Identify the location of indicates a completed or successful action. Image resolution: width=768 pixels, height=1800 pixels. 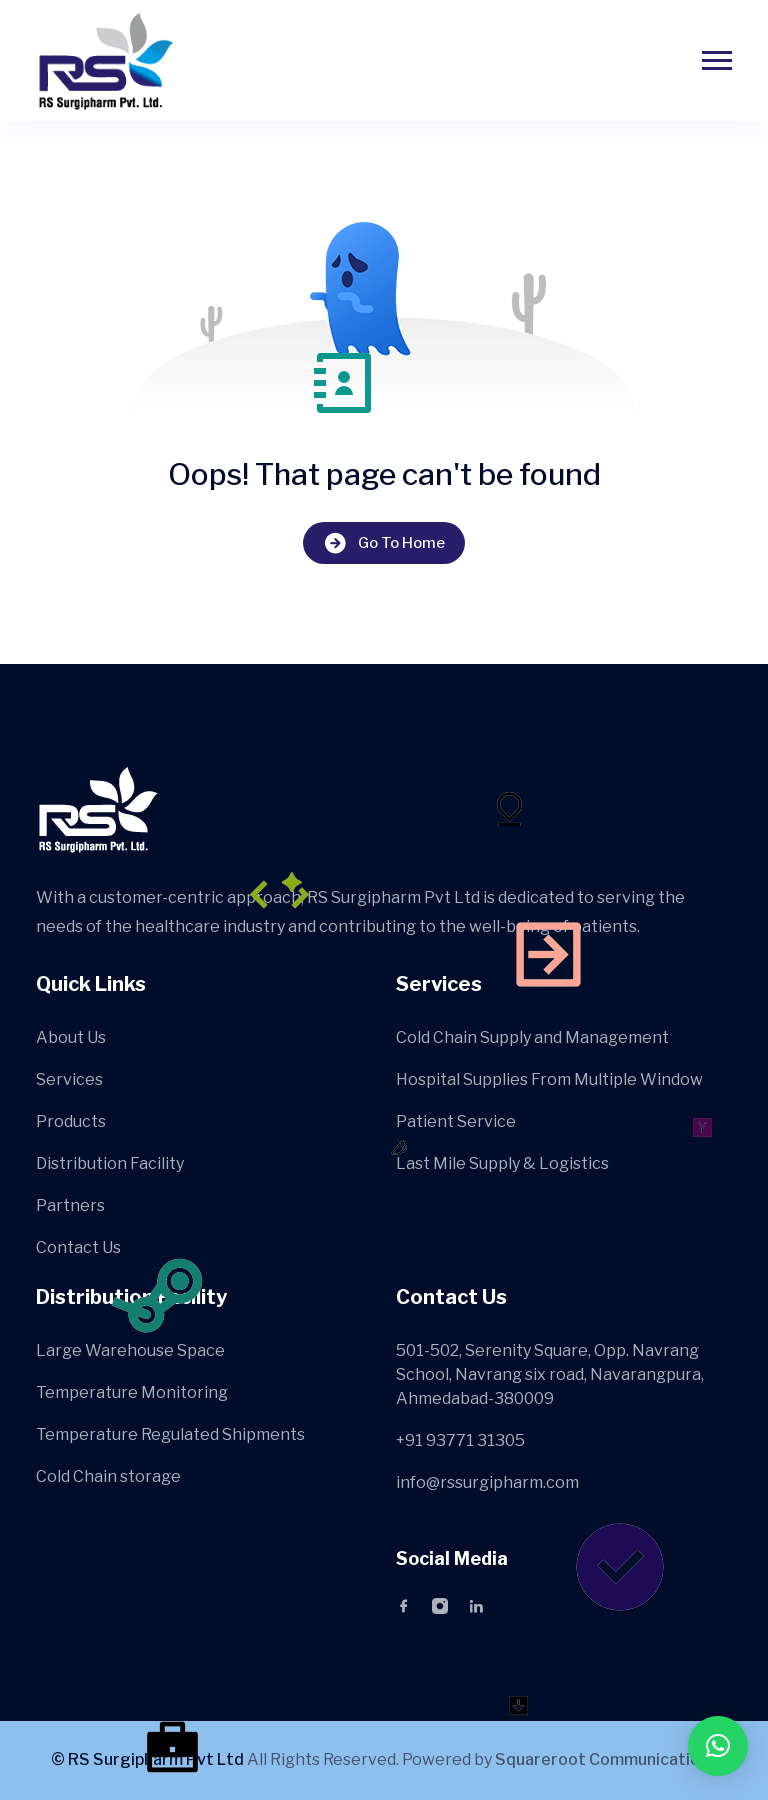
(620, 1567).